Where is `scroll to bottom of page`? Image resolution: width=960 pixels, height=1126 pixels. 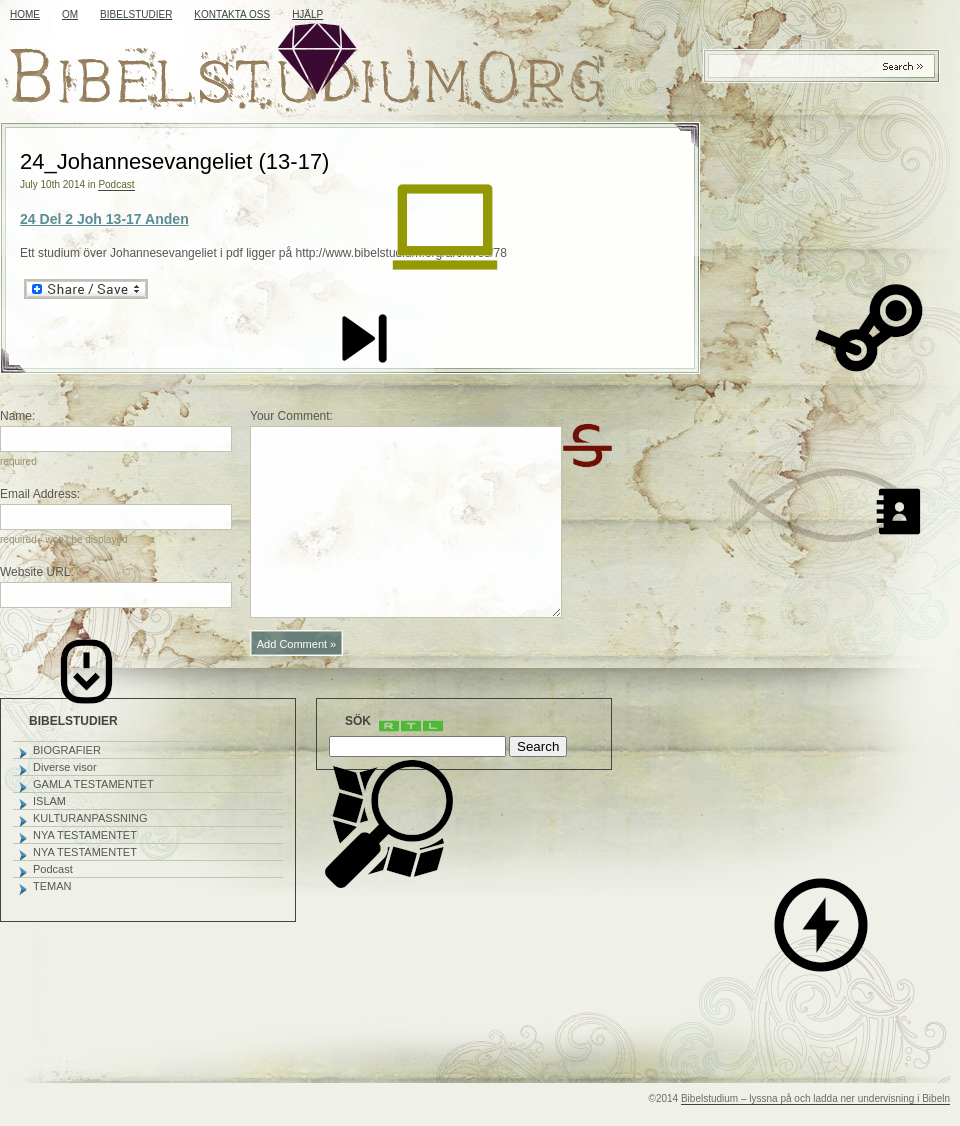
scroll to bottom of page is located at coordinates (86, 671).